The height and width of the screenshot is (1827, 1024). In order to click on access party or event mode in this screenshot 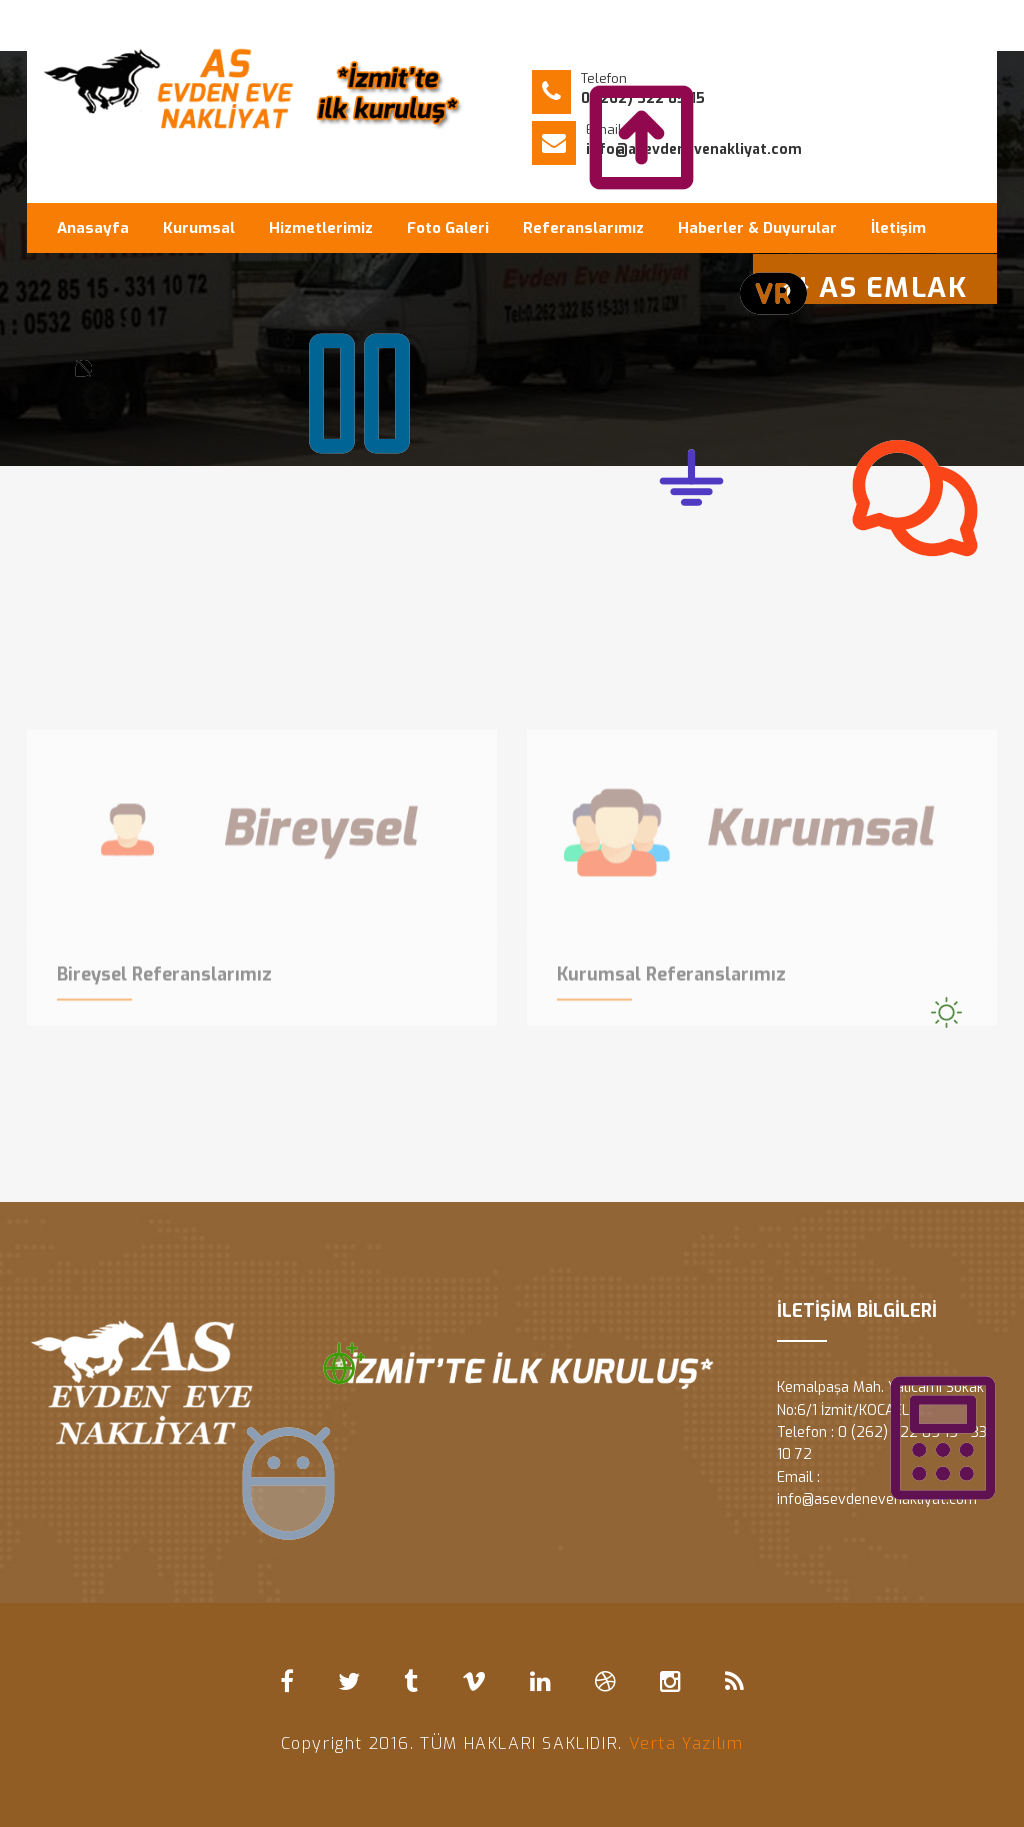, I will do `click(342, 1364)`.